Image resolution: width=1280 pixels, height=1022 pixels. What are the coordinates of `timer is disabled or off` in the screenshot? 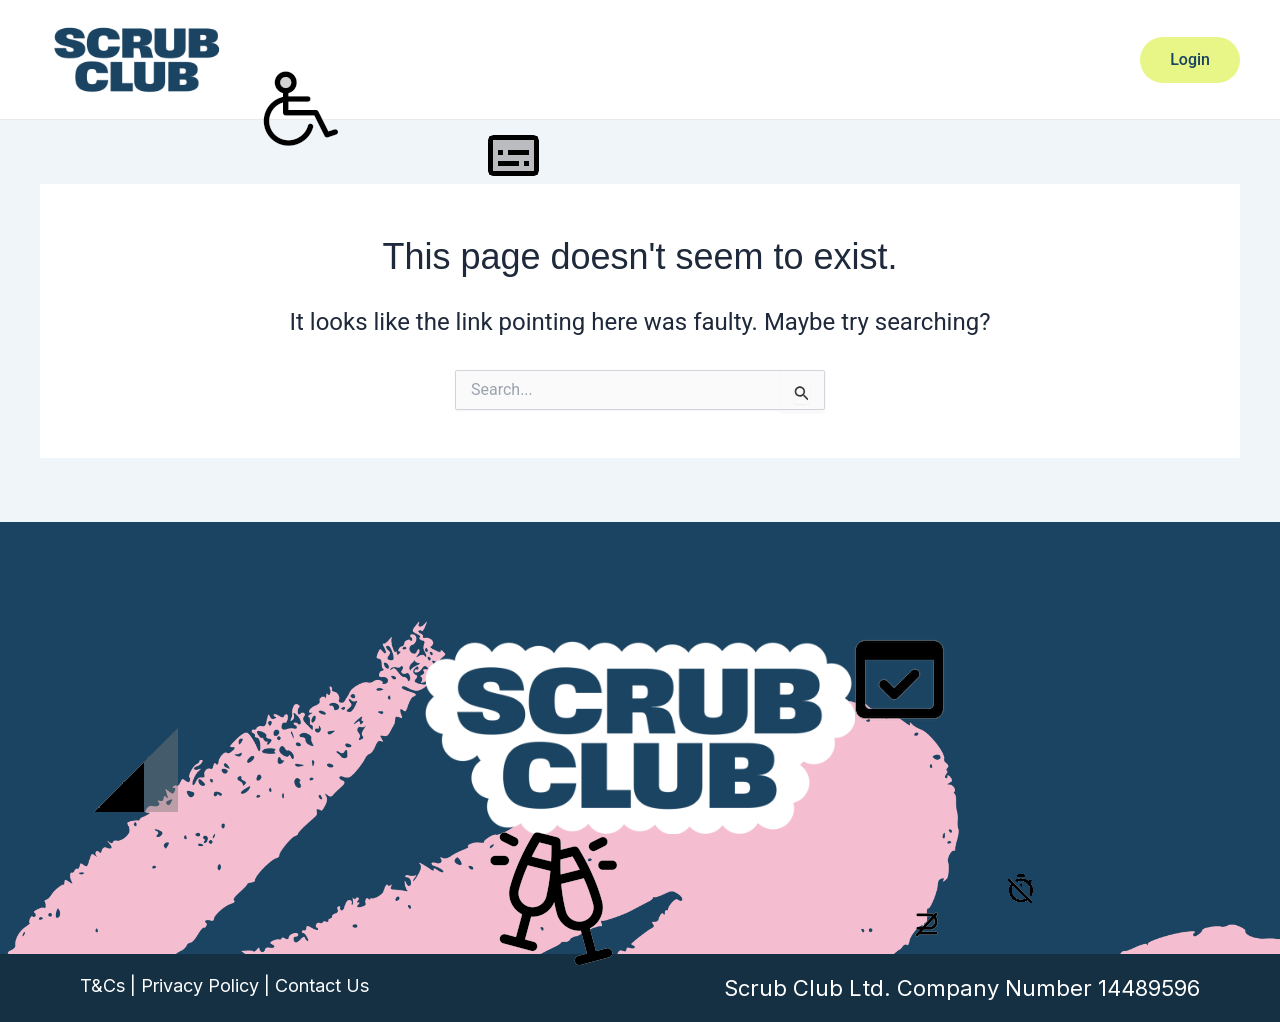 It's located at (1021, 889).